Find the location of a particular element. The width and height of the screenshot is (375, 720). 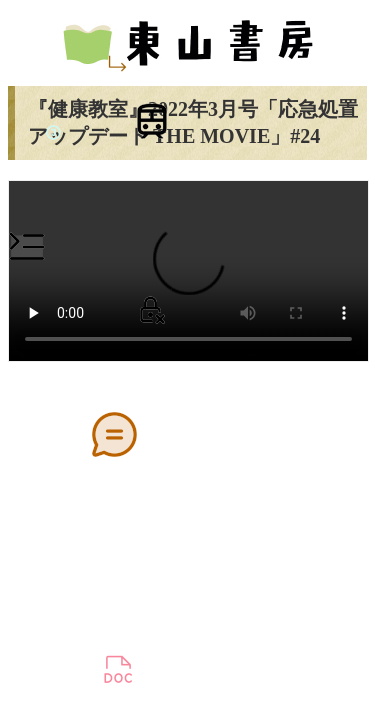

increase text indentation is located at coordinates (27, 247).